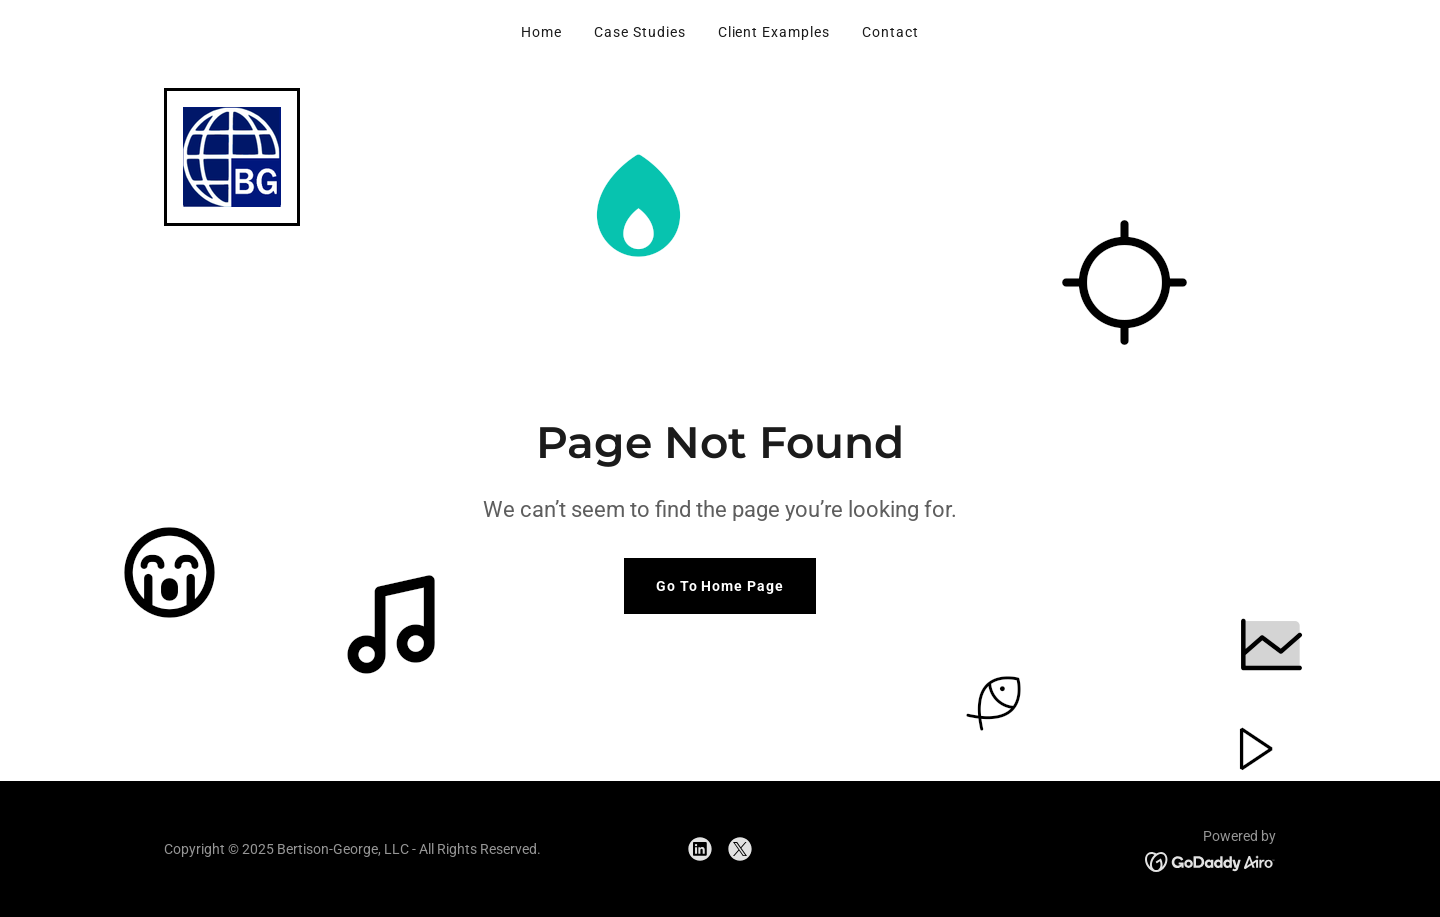  Describe the element at coordinates (638, 207) in the screenshot. I see `indicates trending or hot content` at that location.